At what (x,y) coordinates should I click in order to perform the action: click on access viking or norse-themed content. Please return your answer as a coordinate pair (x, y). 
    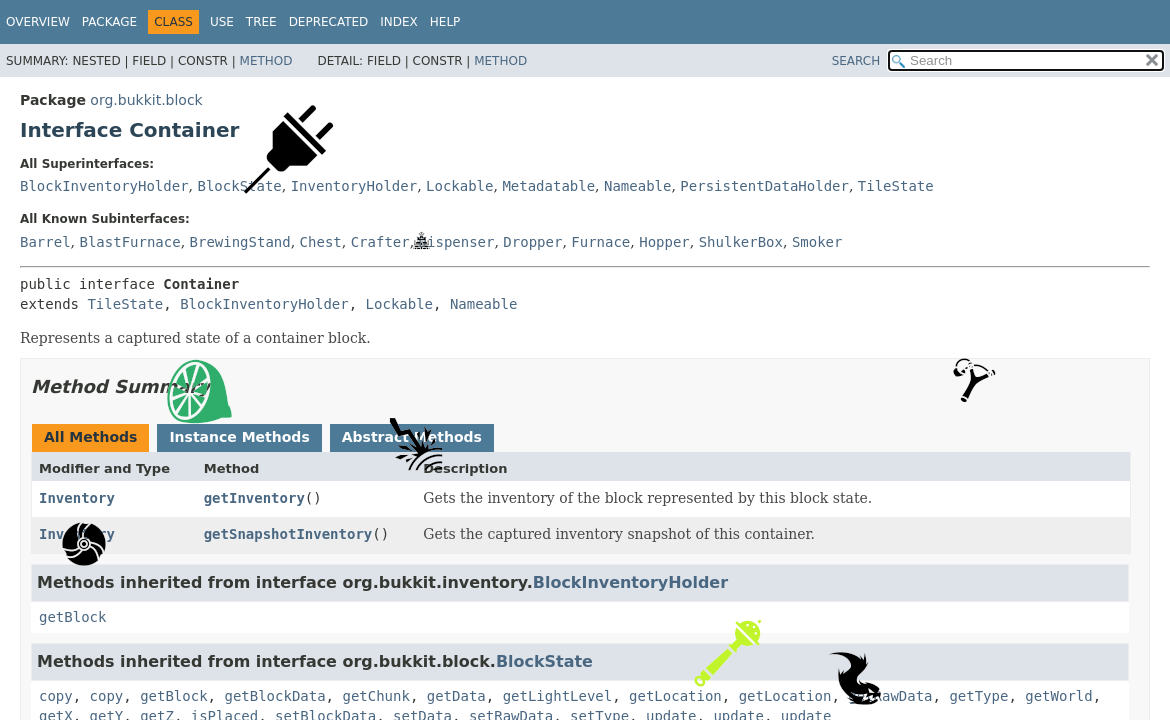
    Looking at the image, I should click on (421, 240).